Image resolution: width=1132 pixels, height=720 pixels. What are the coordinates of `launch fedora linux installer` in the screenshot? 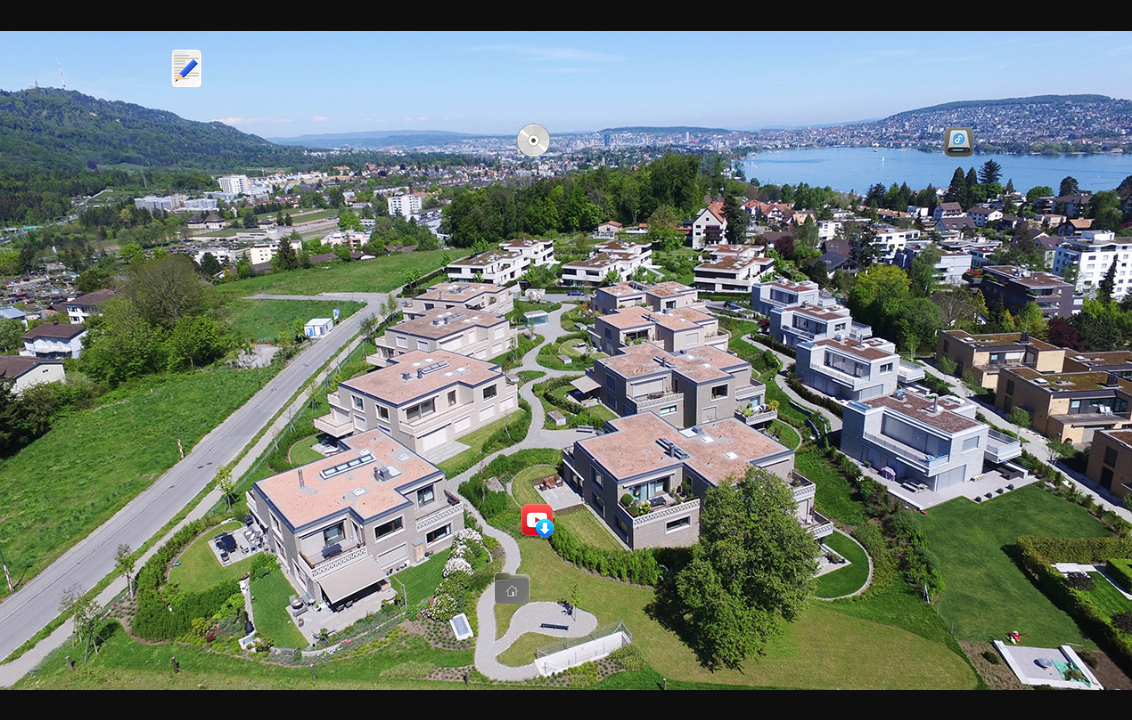 It's located at (959, 142).